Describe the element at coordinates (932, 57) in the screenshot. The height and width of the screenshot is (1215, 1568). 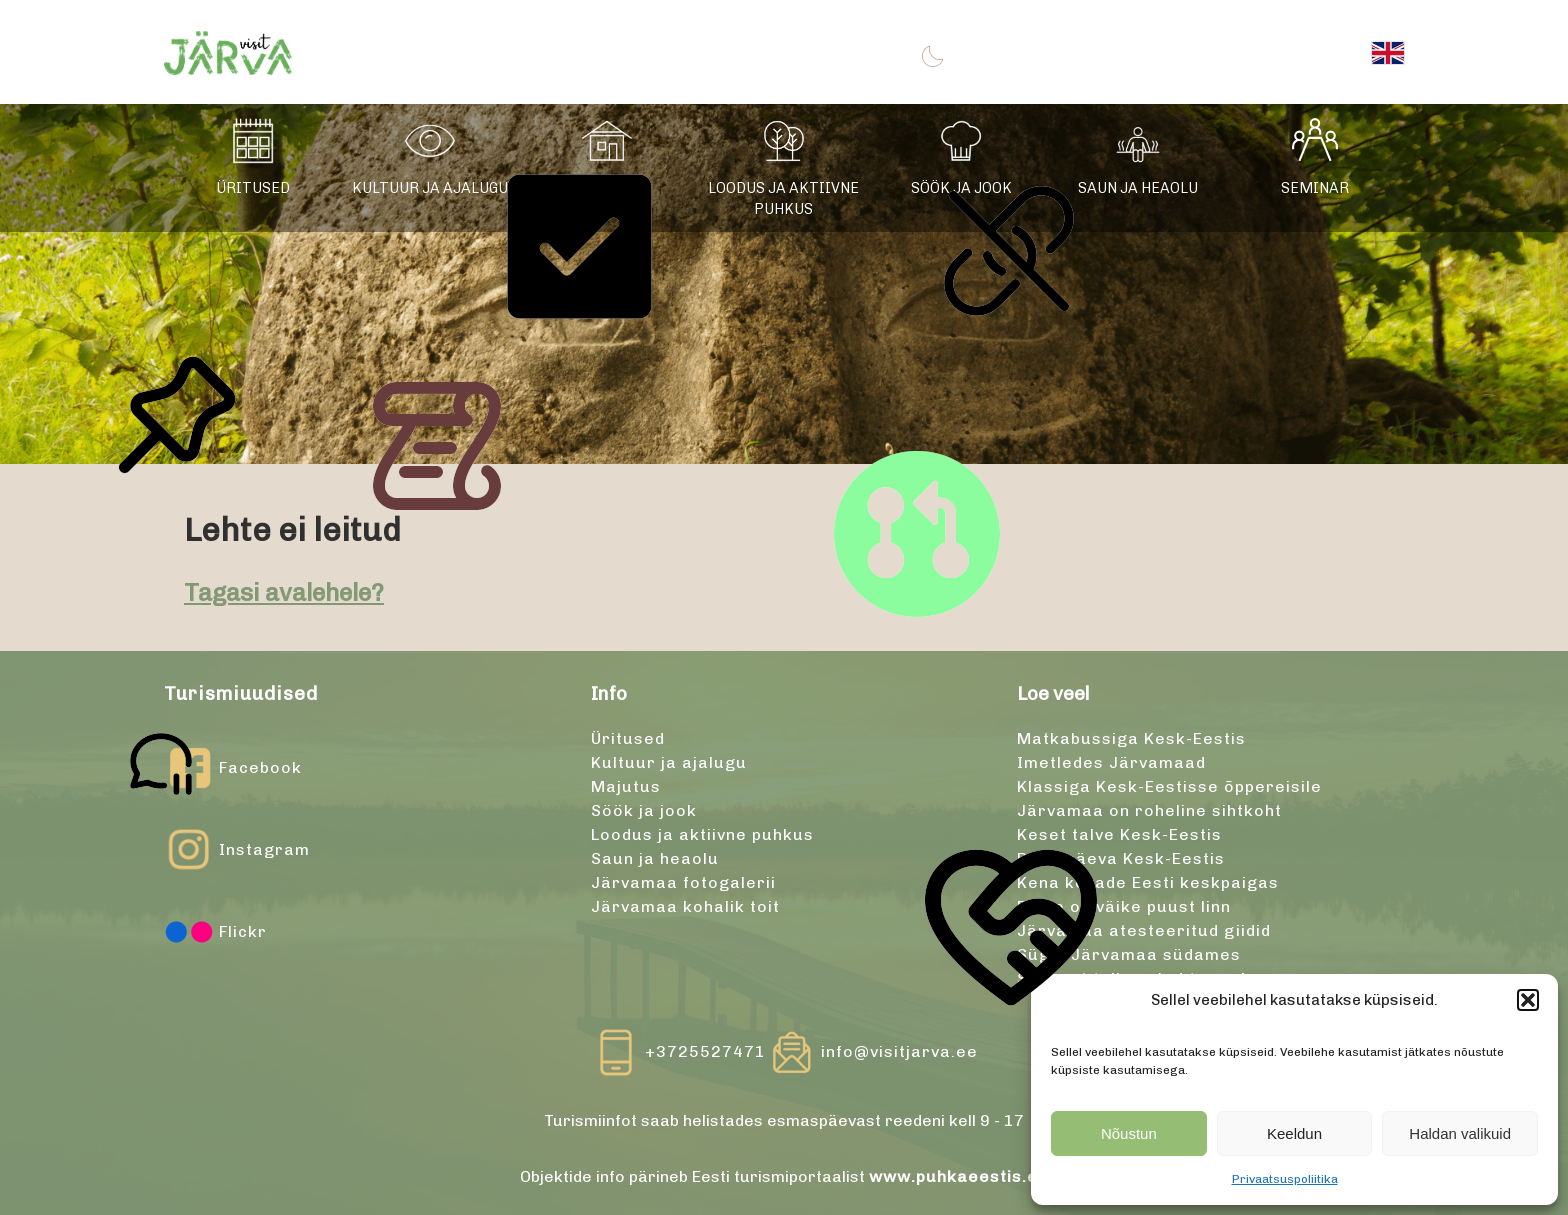
I see `toggle dark mode or night theme` at that location.